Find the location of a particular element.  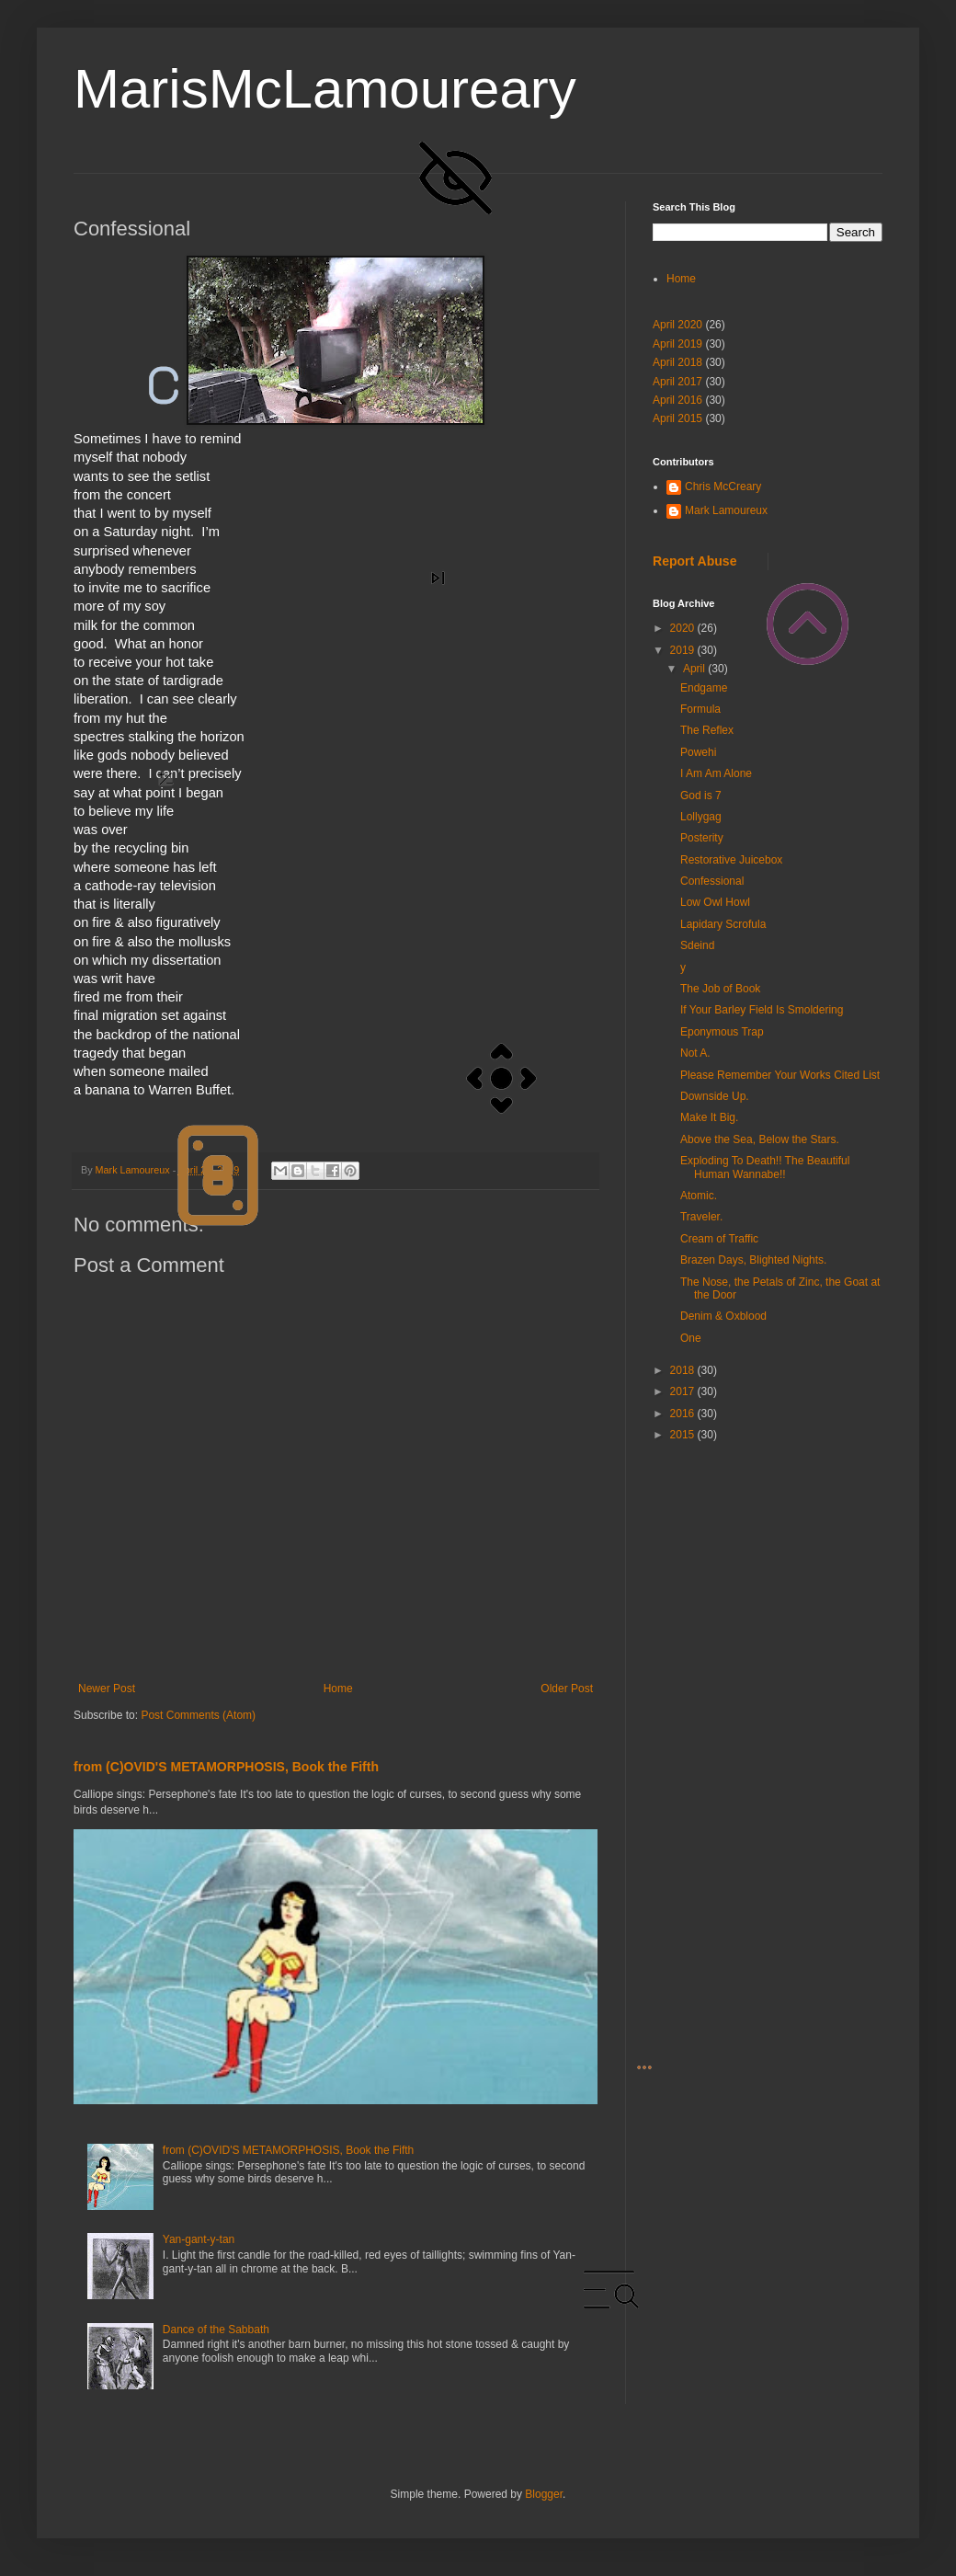

open more options menu is located at coordinates (644, 2067).